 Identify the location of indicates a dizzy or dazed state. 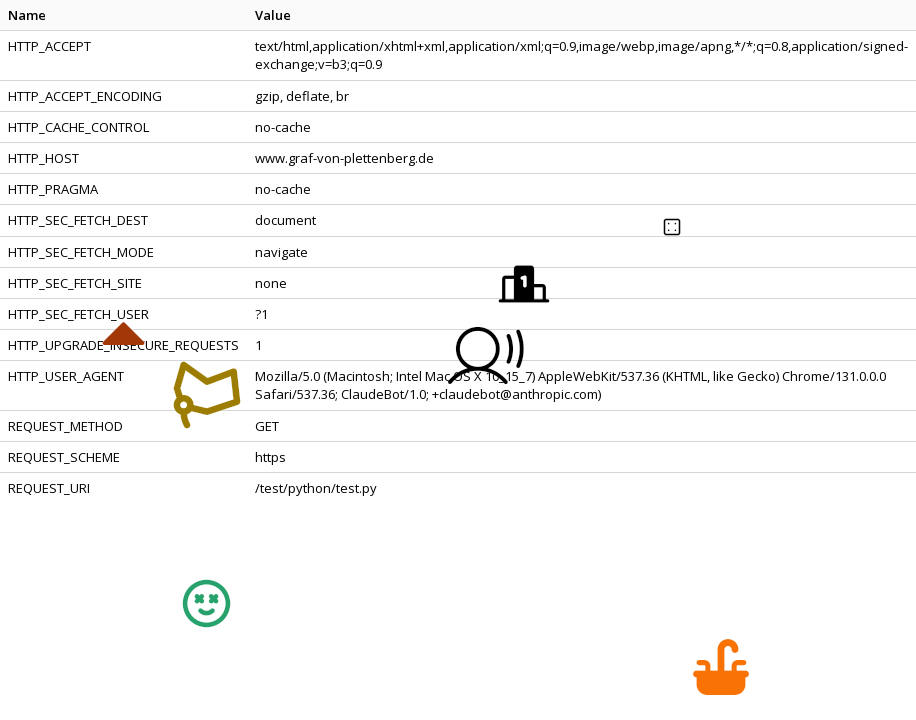
(206, 603).